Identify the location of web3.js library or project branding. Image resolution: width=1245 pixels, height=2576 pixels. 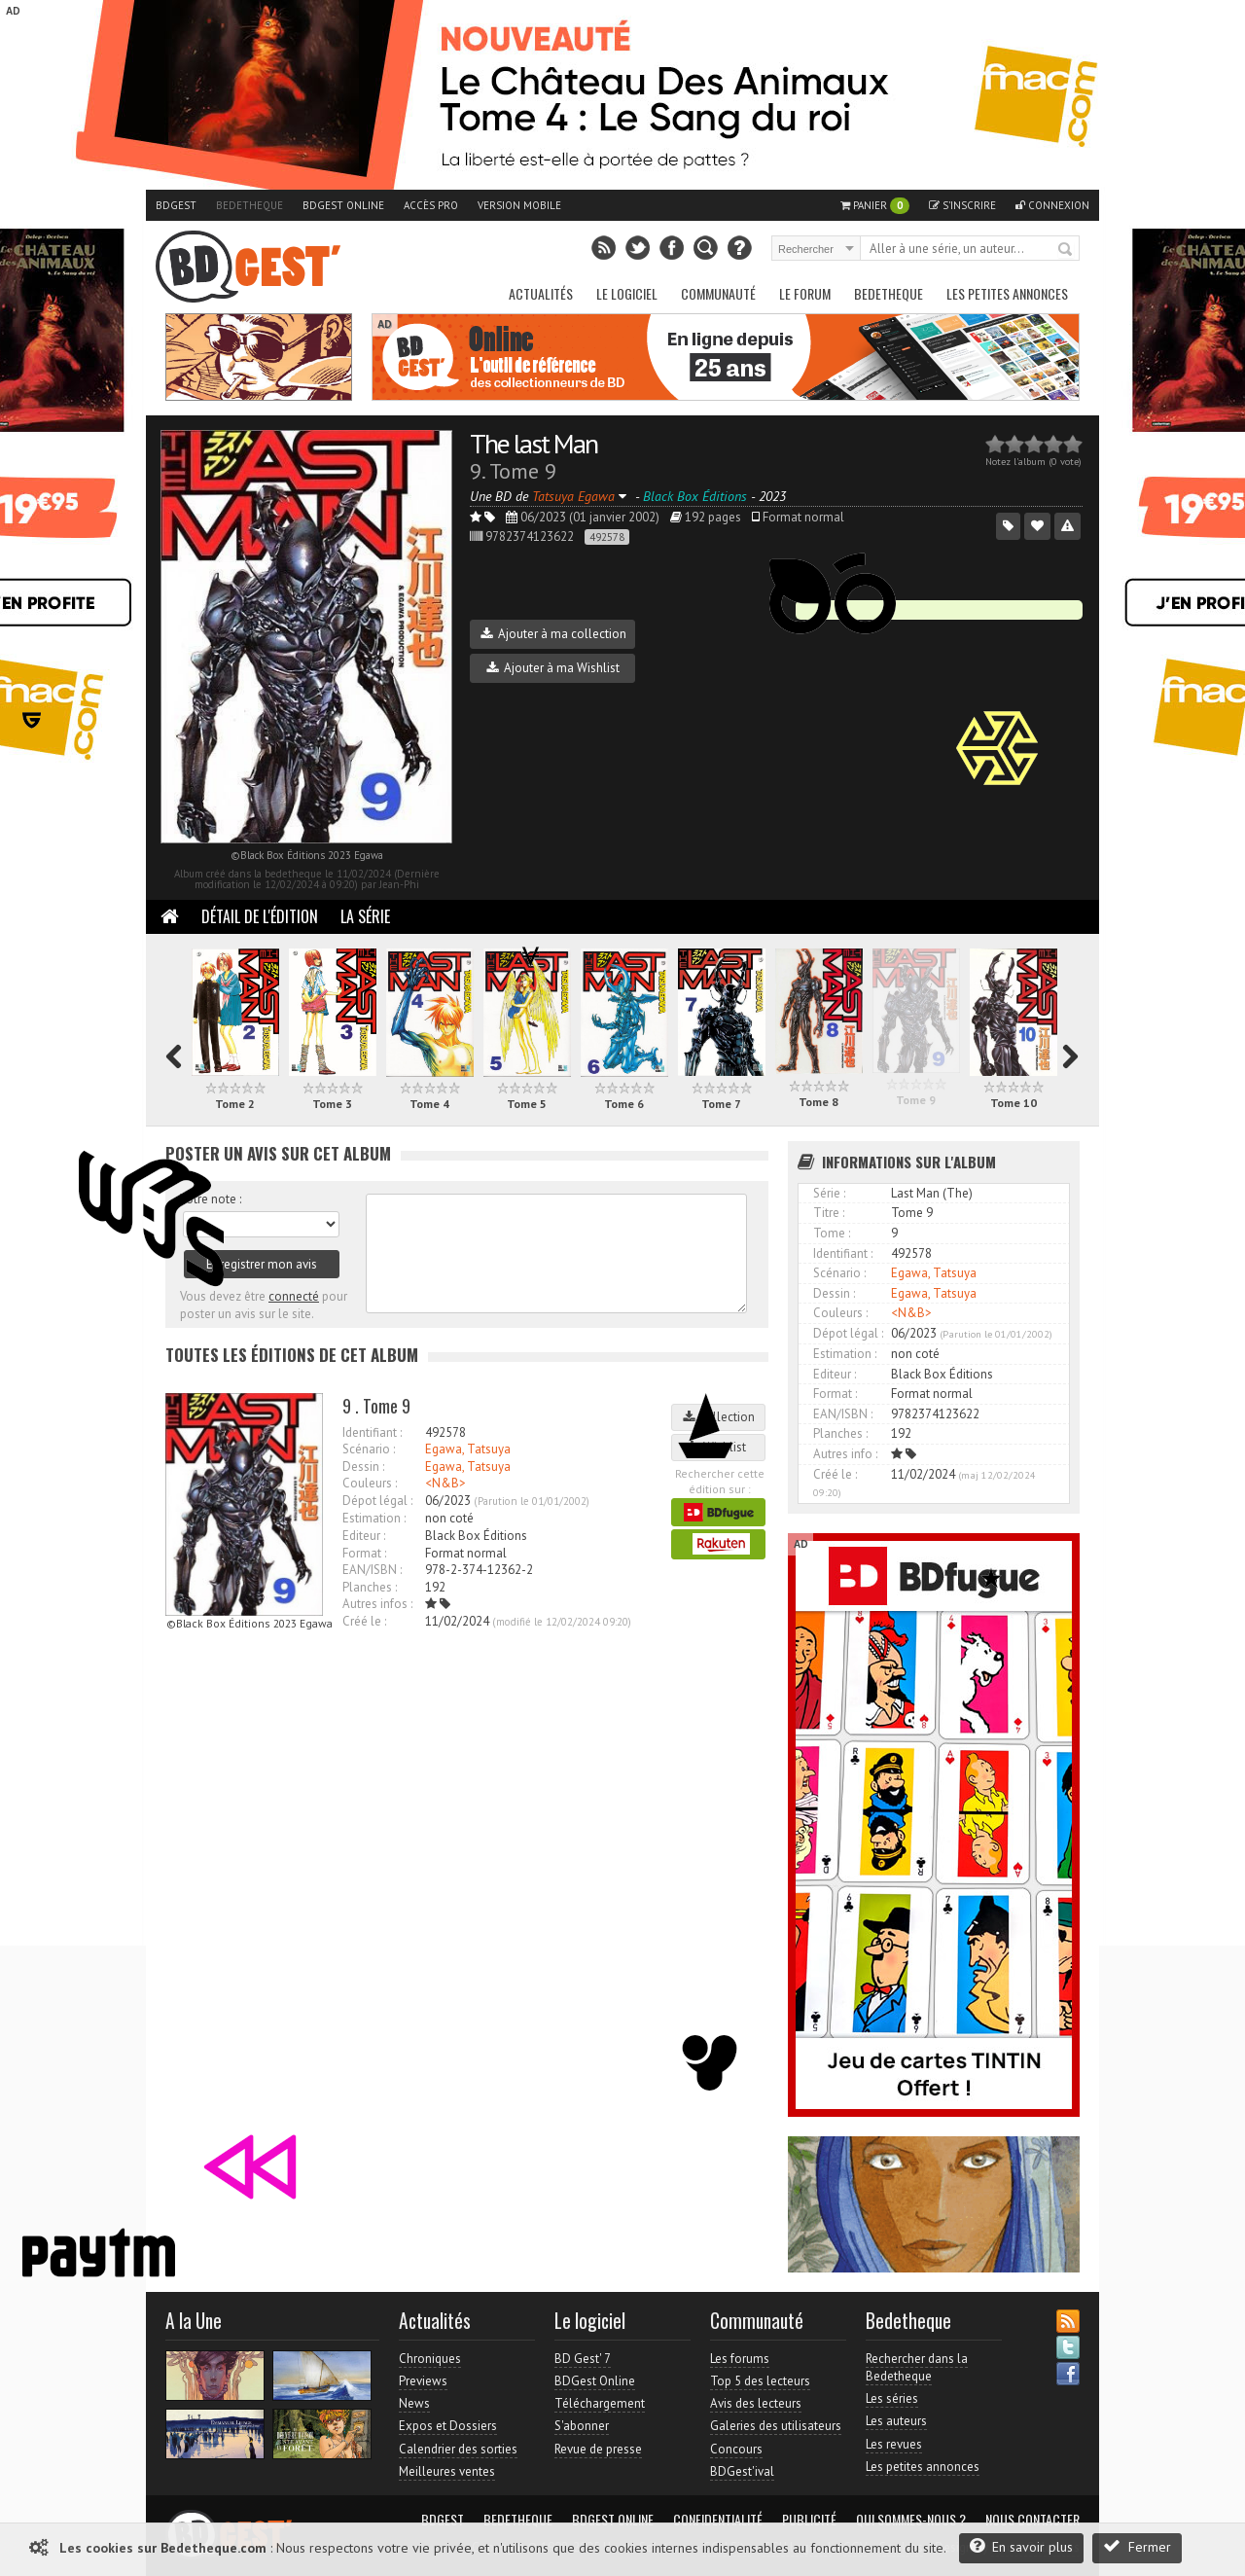
(151, 1218).